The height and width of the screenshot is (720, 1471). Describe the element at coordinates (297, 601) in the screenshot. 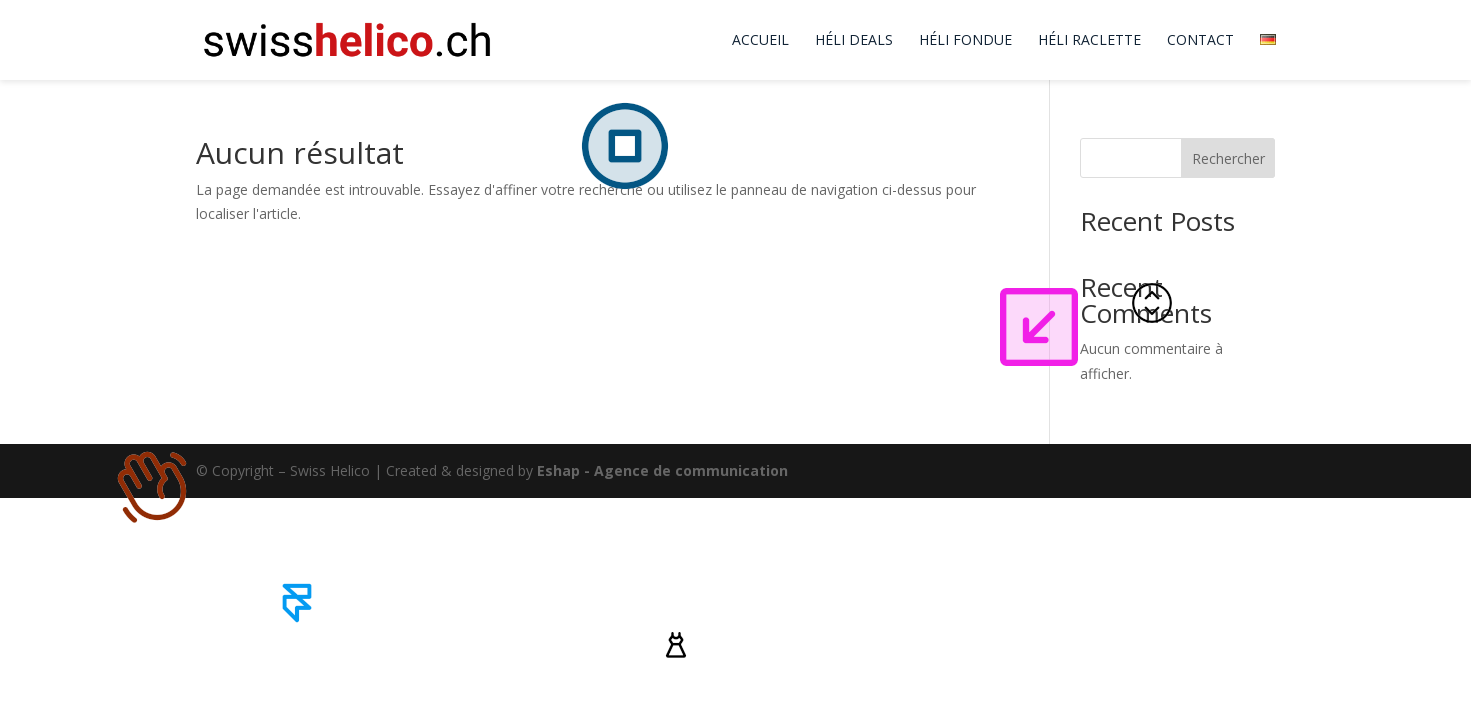

I see `open Framer app` at that location.